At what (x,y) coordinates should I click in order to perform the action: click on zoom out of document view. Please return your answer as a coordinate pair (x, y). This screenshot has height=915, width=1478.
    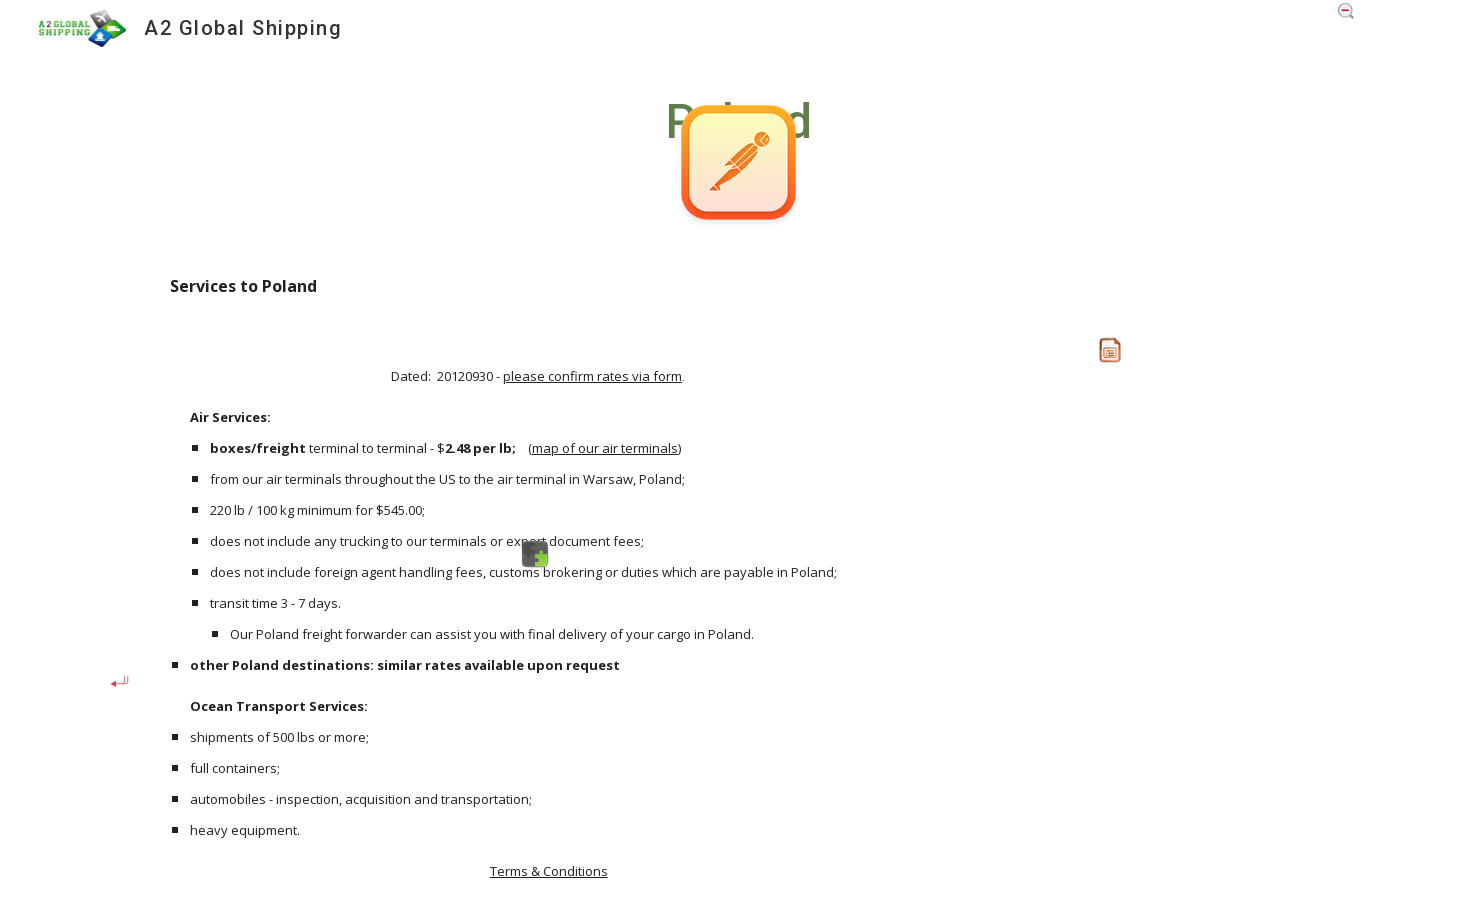
    Looking at the image, I should click on (1346, 11).